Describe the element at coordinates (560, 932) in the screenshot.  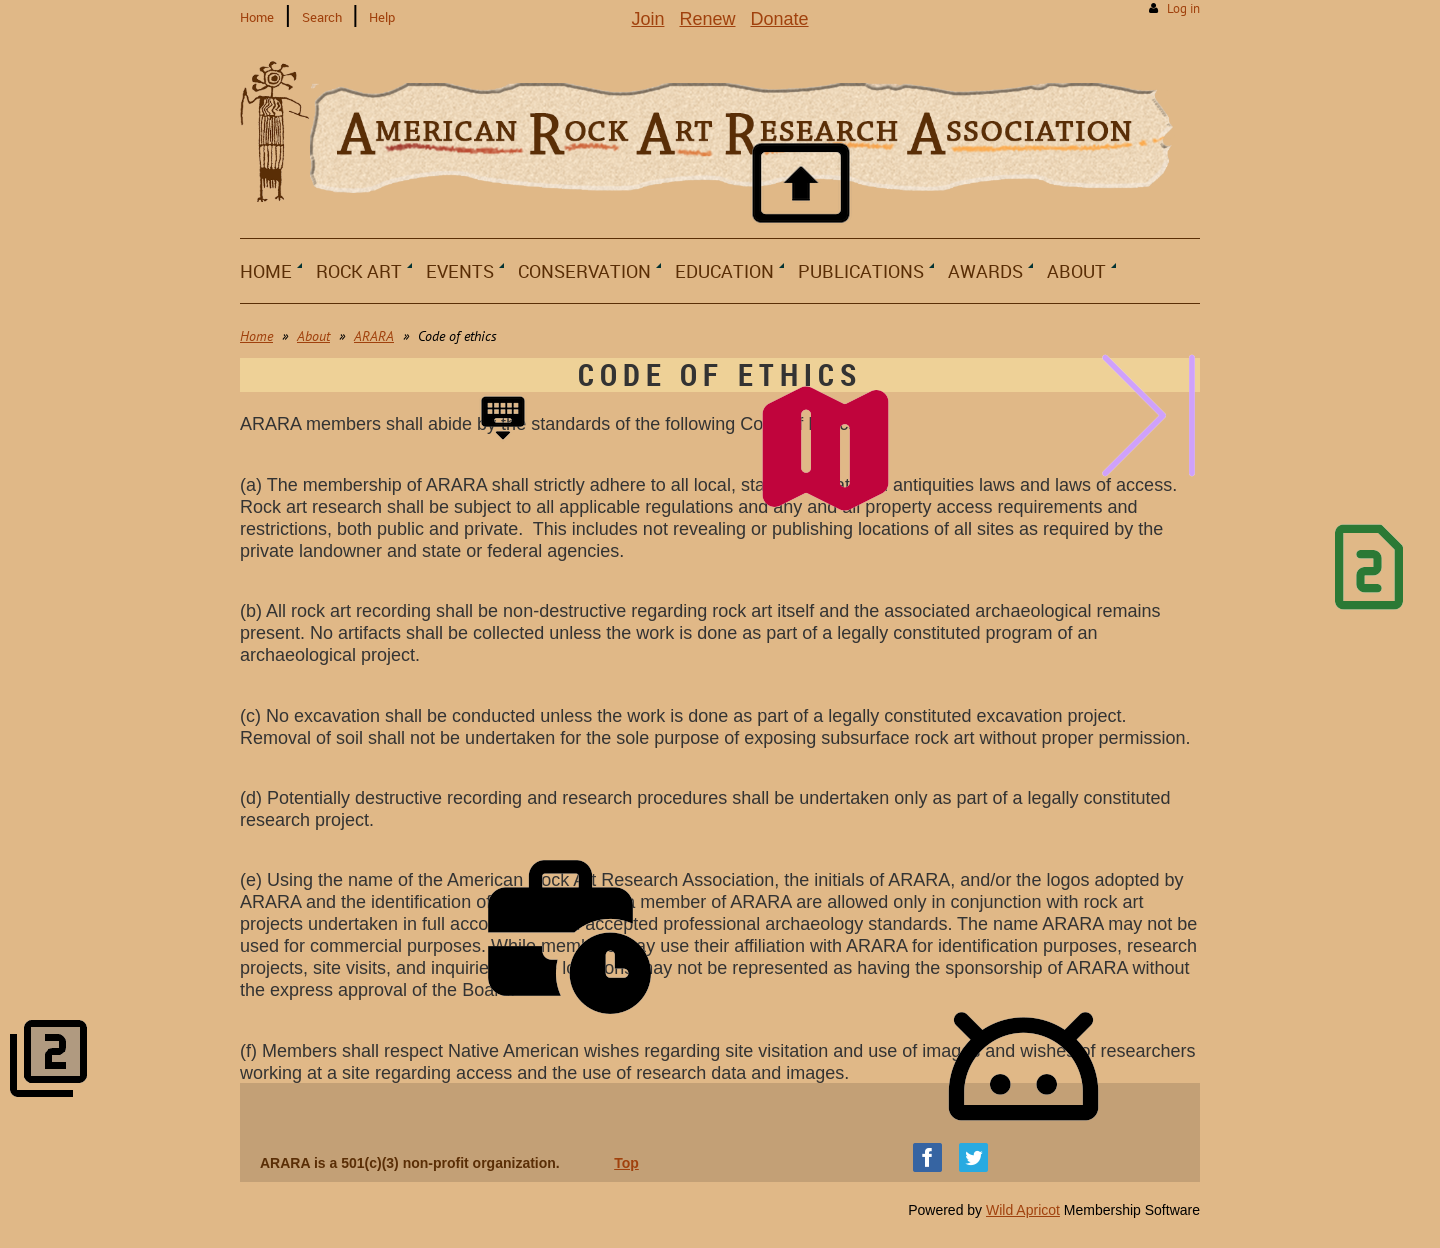
I see `view work hours or time tracking` at that location.